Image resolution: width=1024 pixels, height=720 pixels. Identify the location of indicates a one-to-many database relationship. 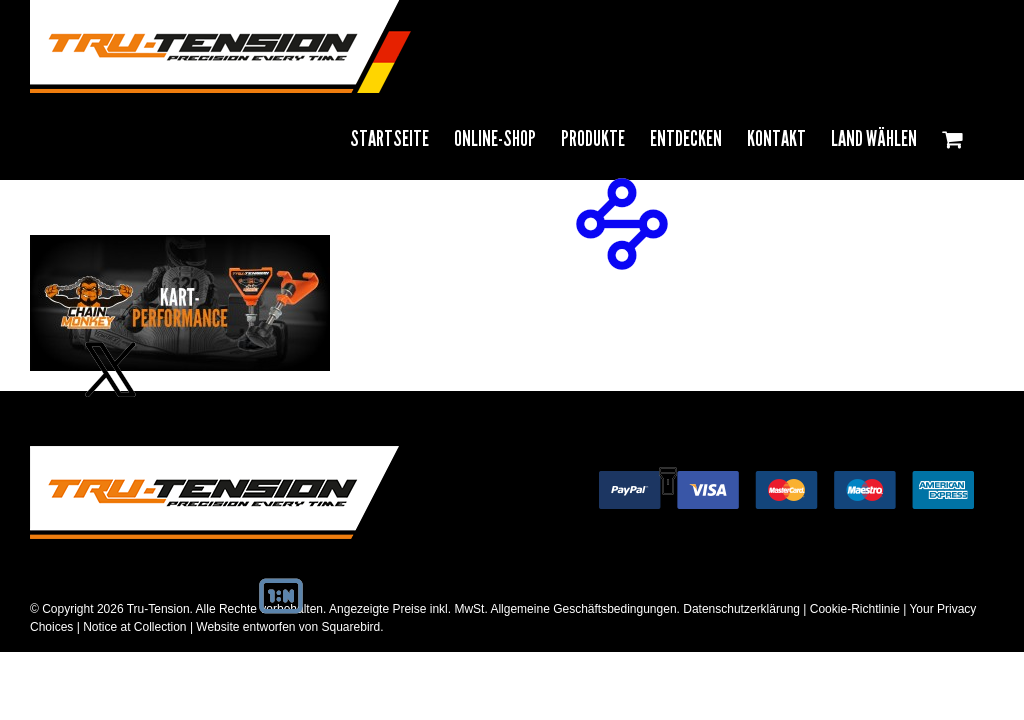
(281, 596).